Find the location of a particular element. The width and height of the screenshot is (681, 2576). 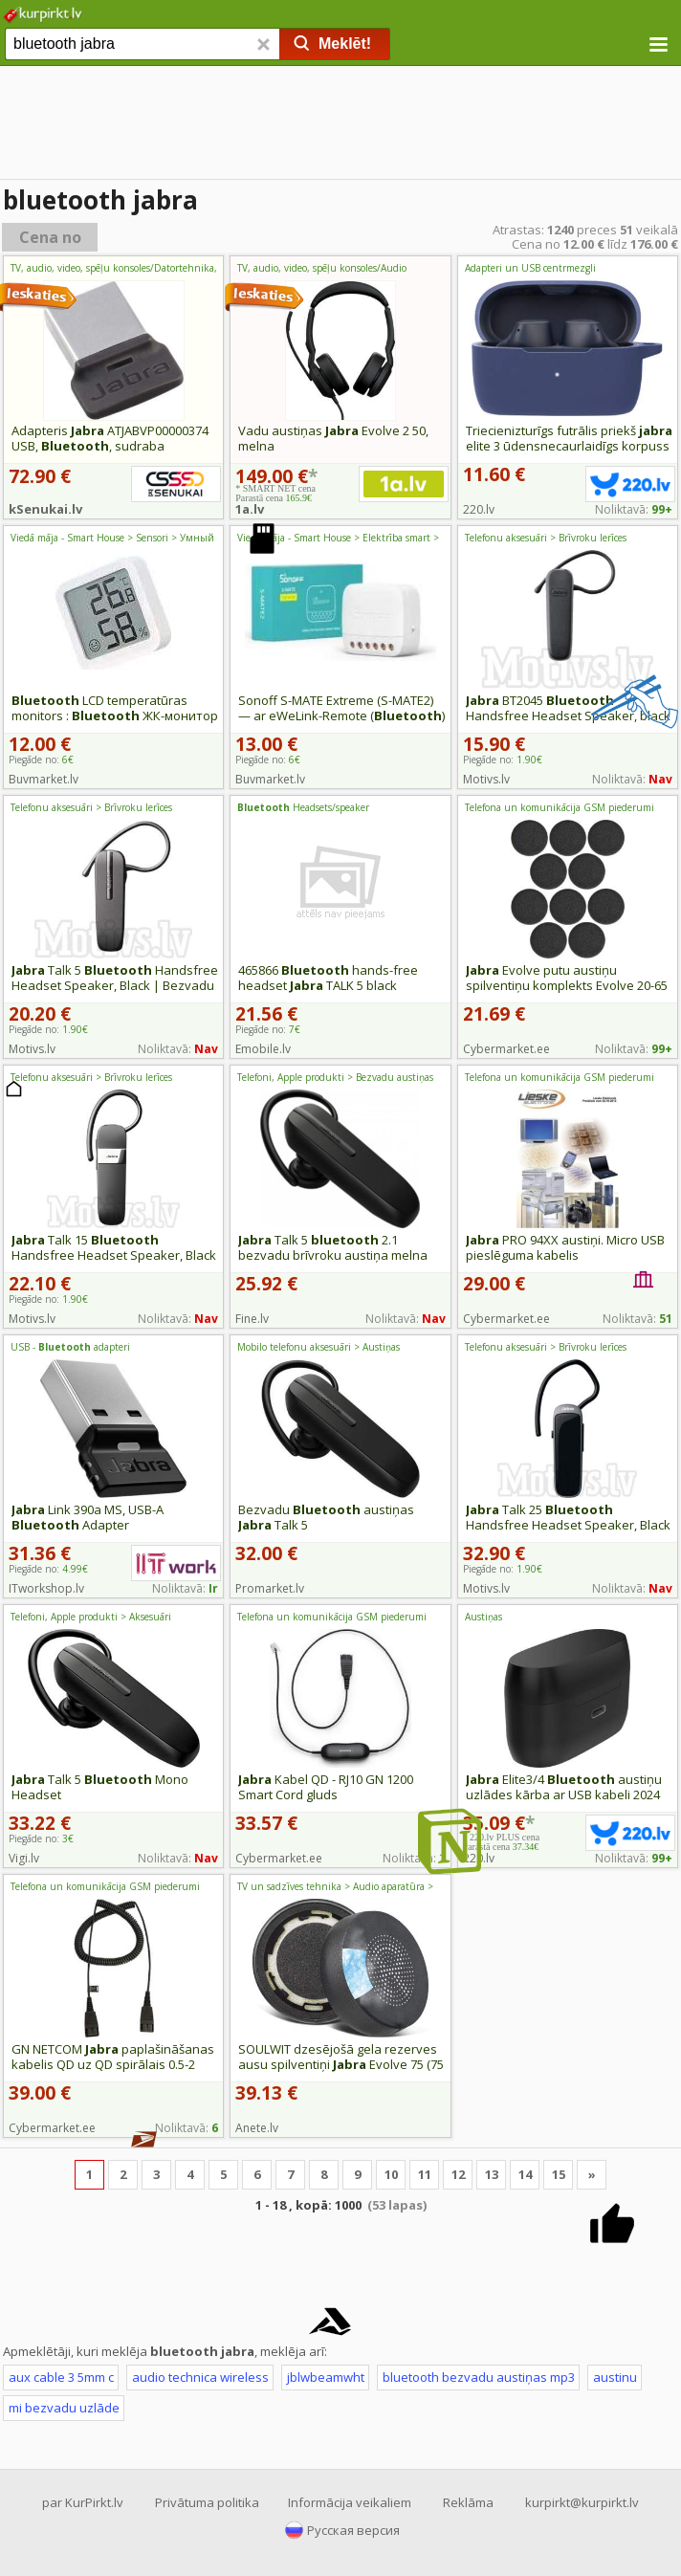

like or upvote content is located at coordinates (612, 2225).